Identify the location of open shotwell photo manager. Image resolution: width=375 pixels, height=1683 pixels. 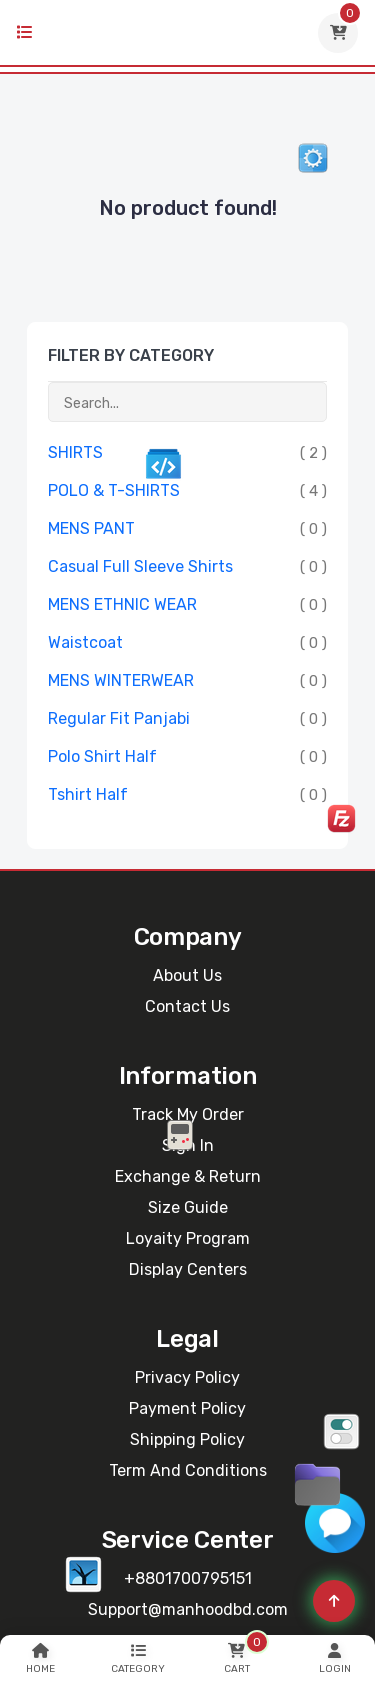
(83, 1574).